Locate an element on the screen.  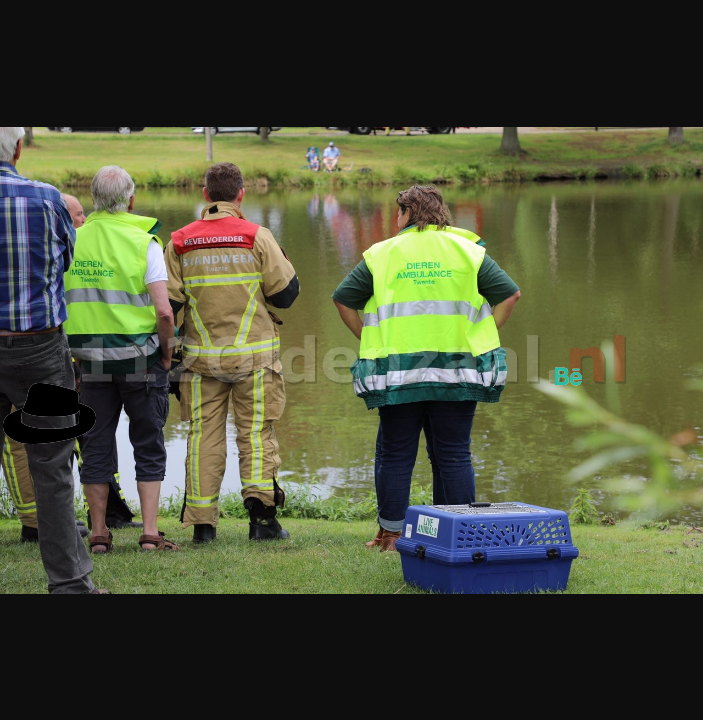
sinatra ruby framework logo is located at coordinates (49, 413).